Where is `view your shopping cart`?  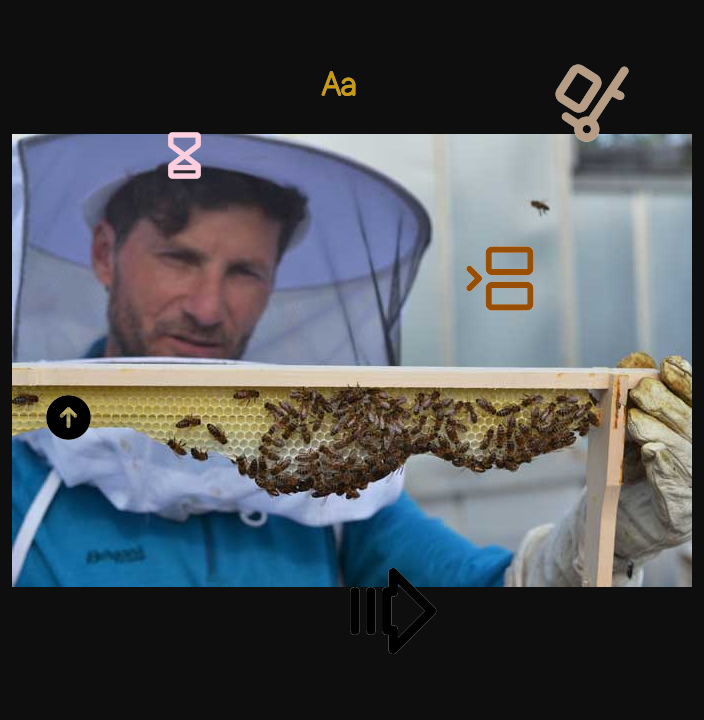 view your shopping cart is located at coordinates (591, 100).